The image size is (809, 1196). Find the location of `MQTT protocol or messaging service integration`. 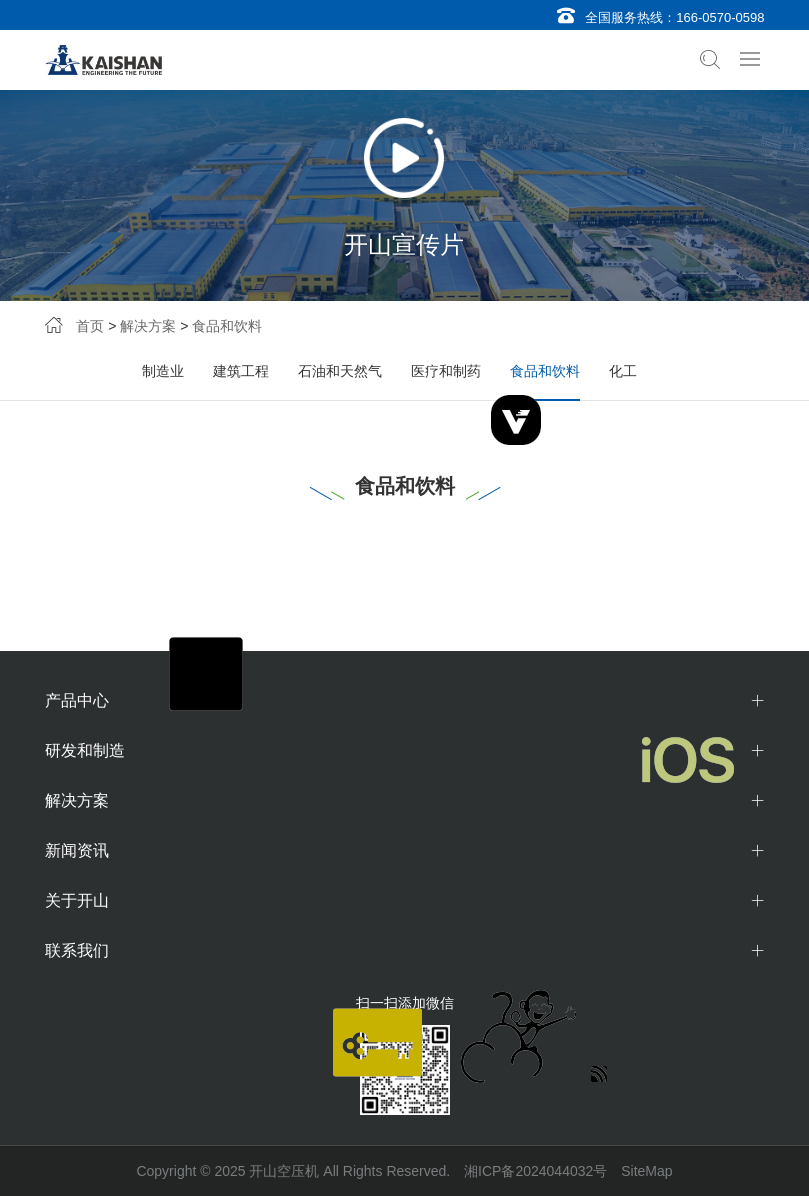

MQTT protocol or messaging service integration is located at coordinates (599, 1074).